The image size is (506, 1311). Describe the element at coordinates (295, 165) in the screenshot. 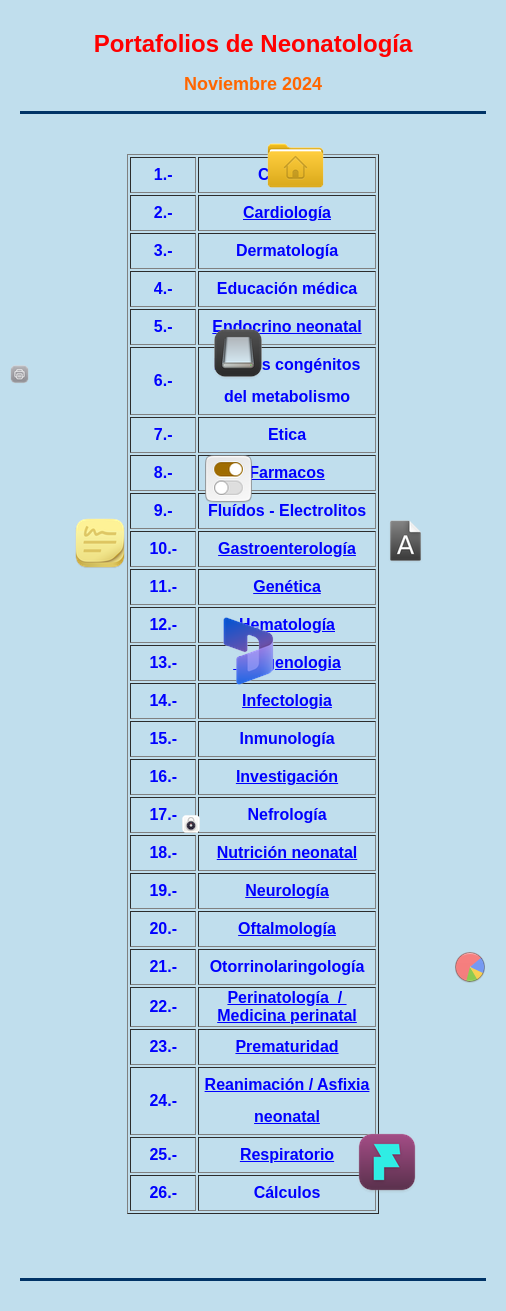

I see `access your home folder` at that location.